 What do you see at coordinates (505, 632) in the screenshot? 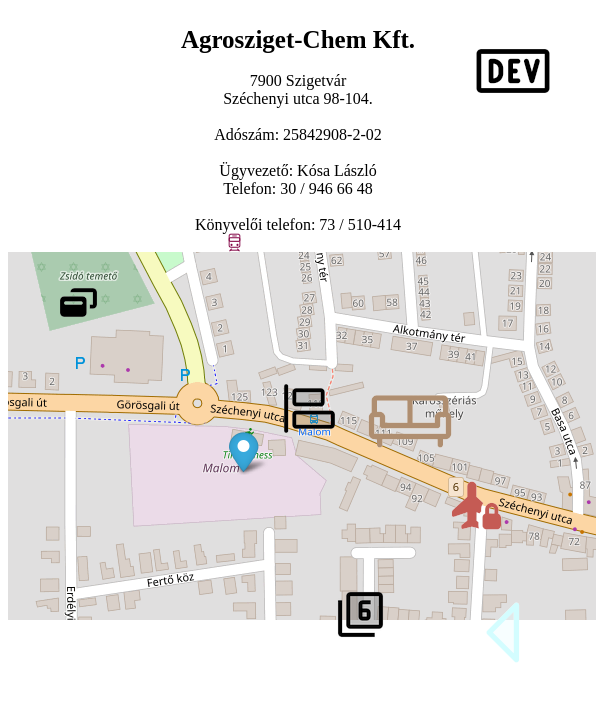
I see `go back to the previous screen` at bounding box center [505, 632].